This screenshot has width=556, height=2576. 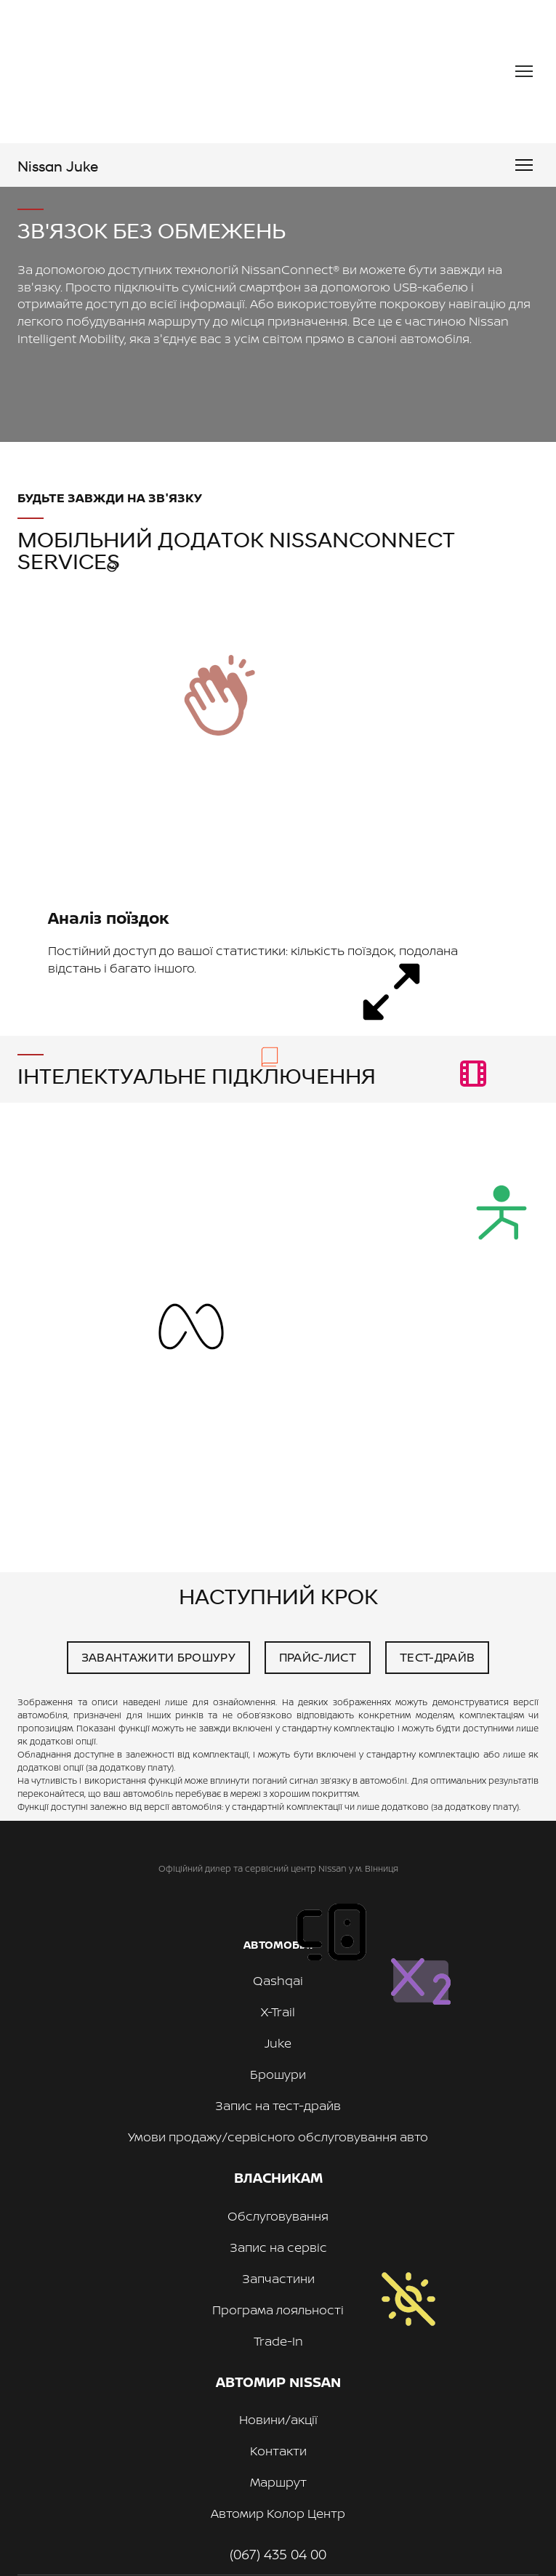 I want to click on applaud or react positively to content, so click(x=218, y=695).